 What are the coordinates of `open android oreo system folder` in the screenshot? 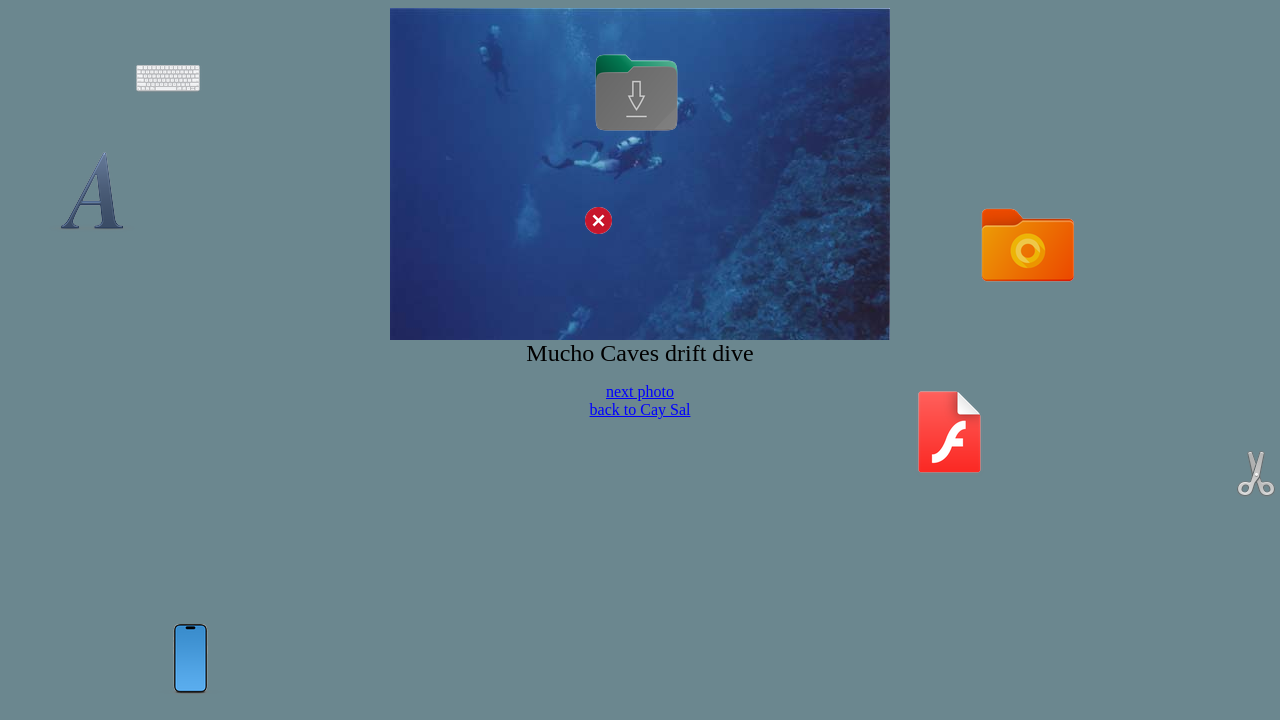 It's located at (1027, 247).